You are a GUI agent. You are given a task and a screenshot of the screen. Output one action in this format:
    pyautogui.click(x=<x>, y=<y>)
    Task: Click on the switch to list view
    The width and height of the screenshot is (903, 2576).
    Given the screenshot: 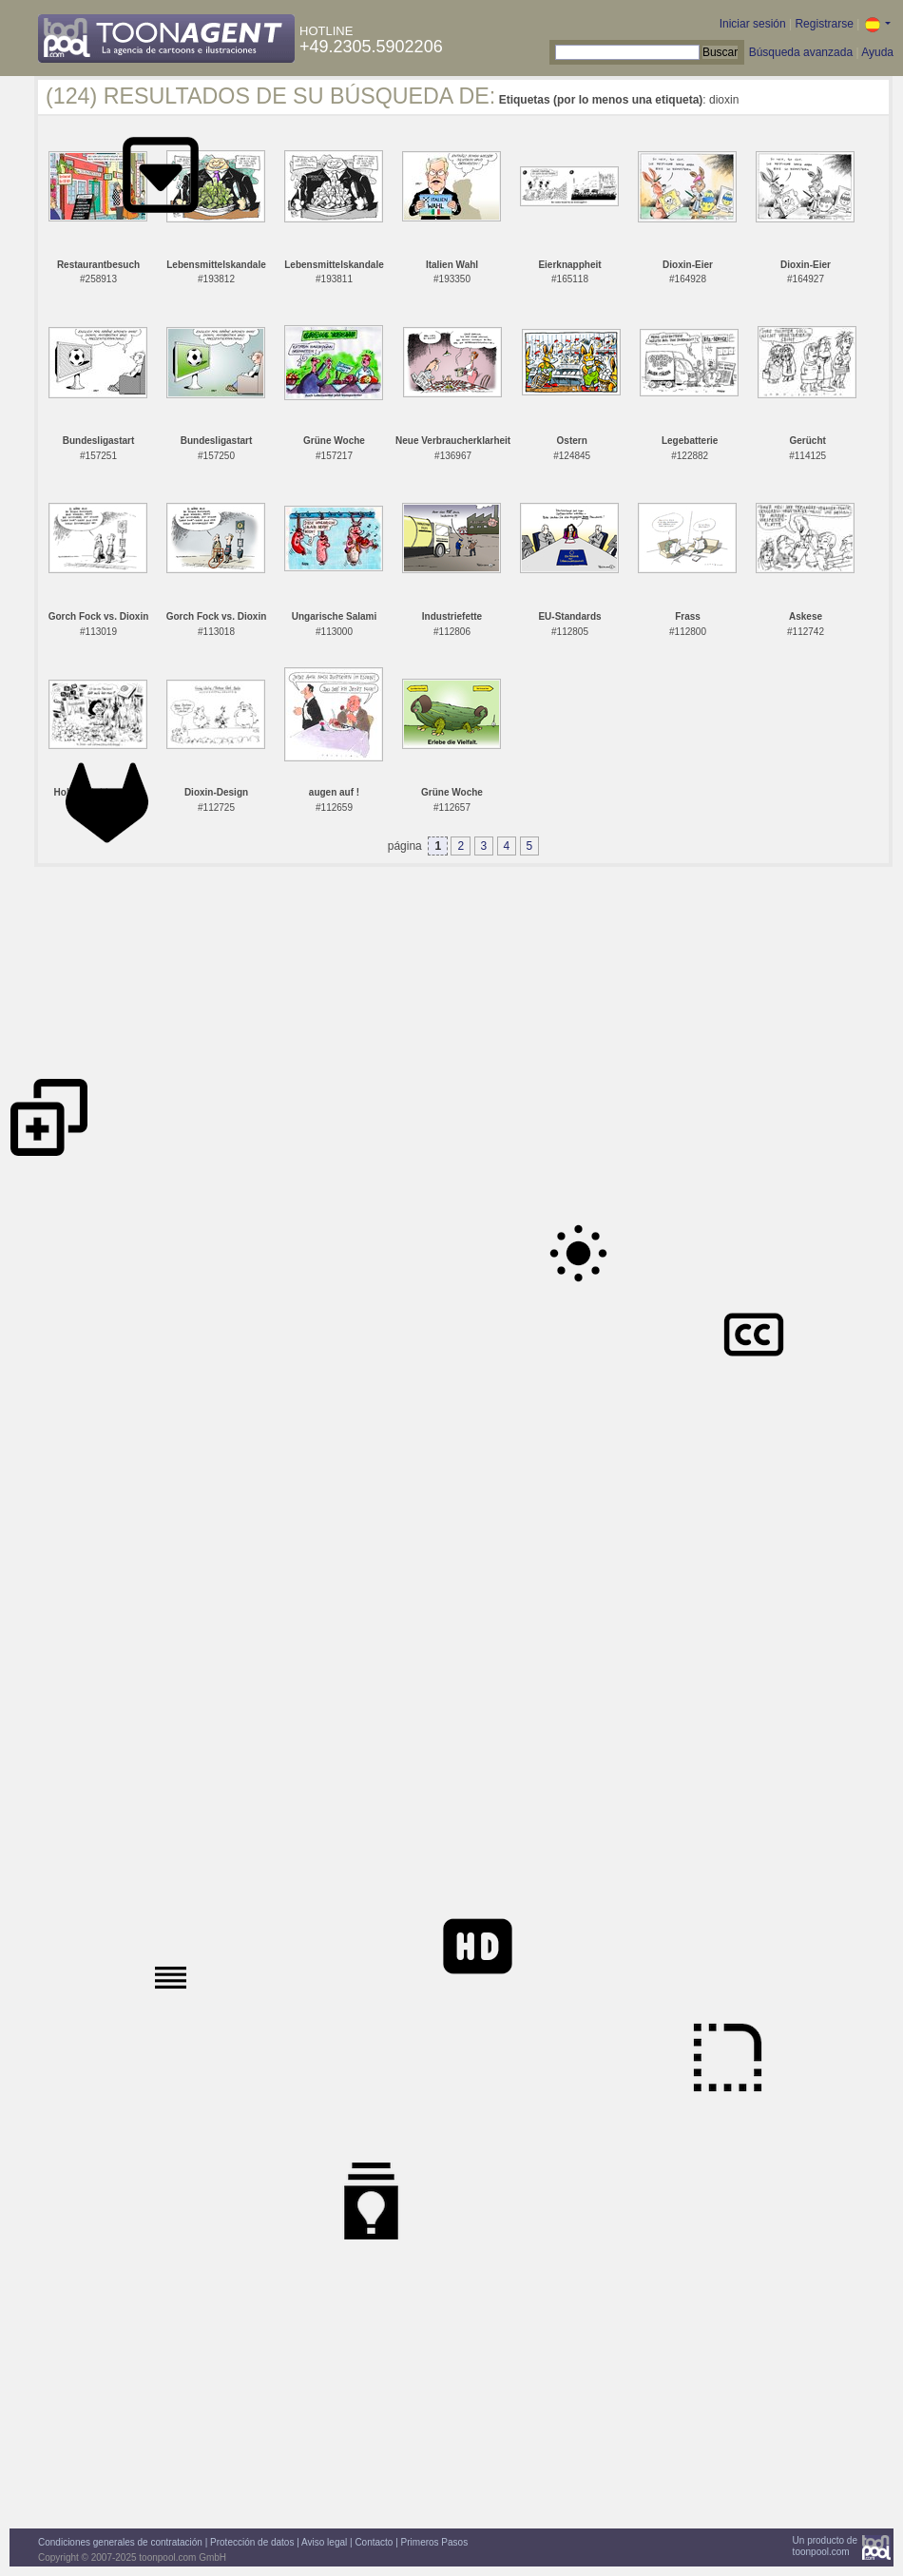 What is the action you would take?
    pyautogui.click(x=170, y=1977)
    